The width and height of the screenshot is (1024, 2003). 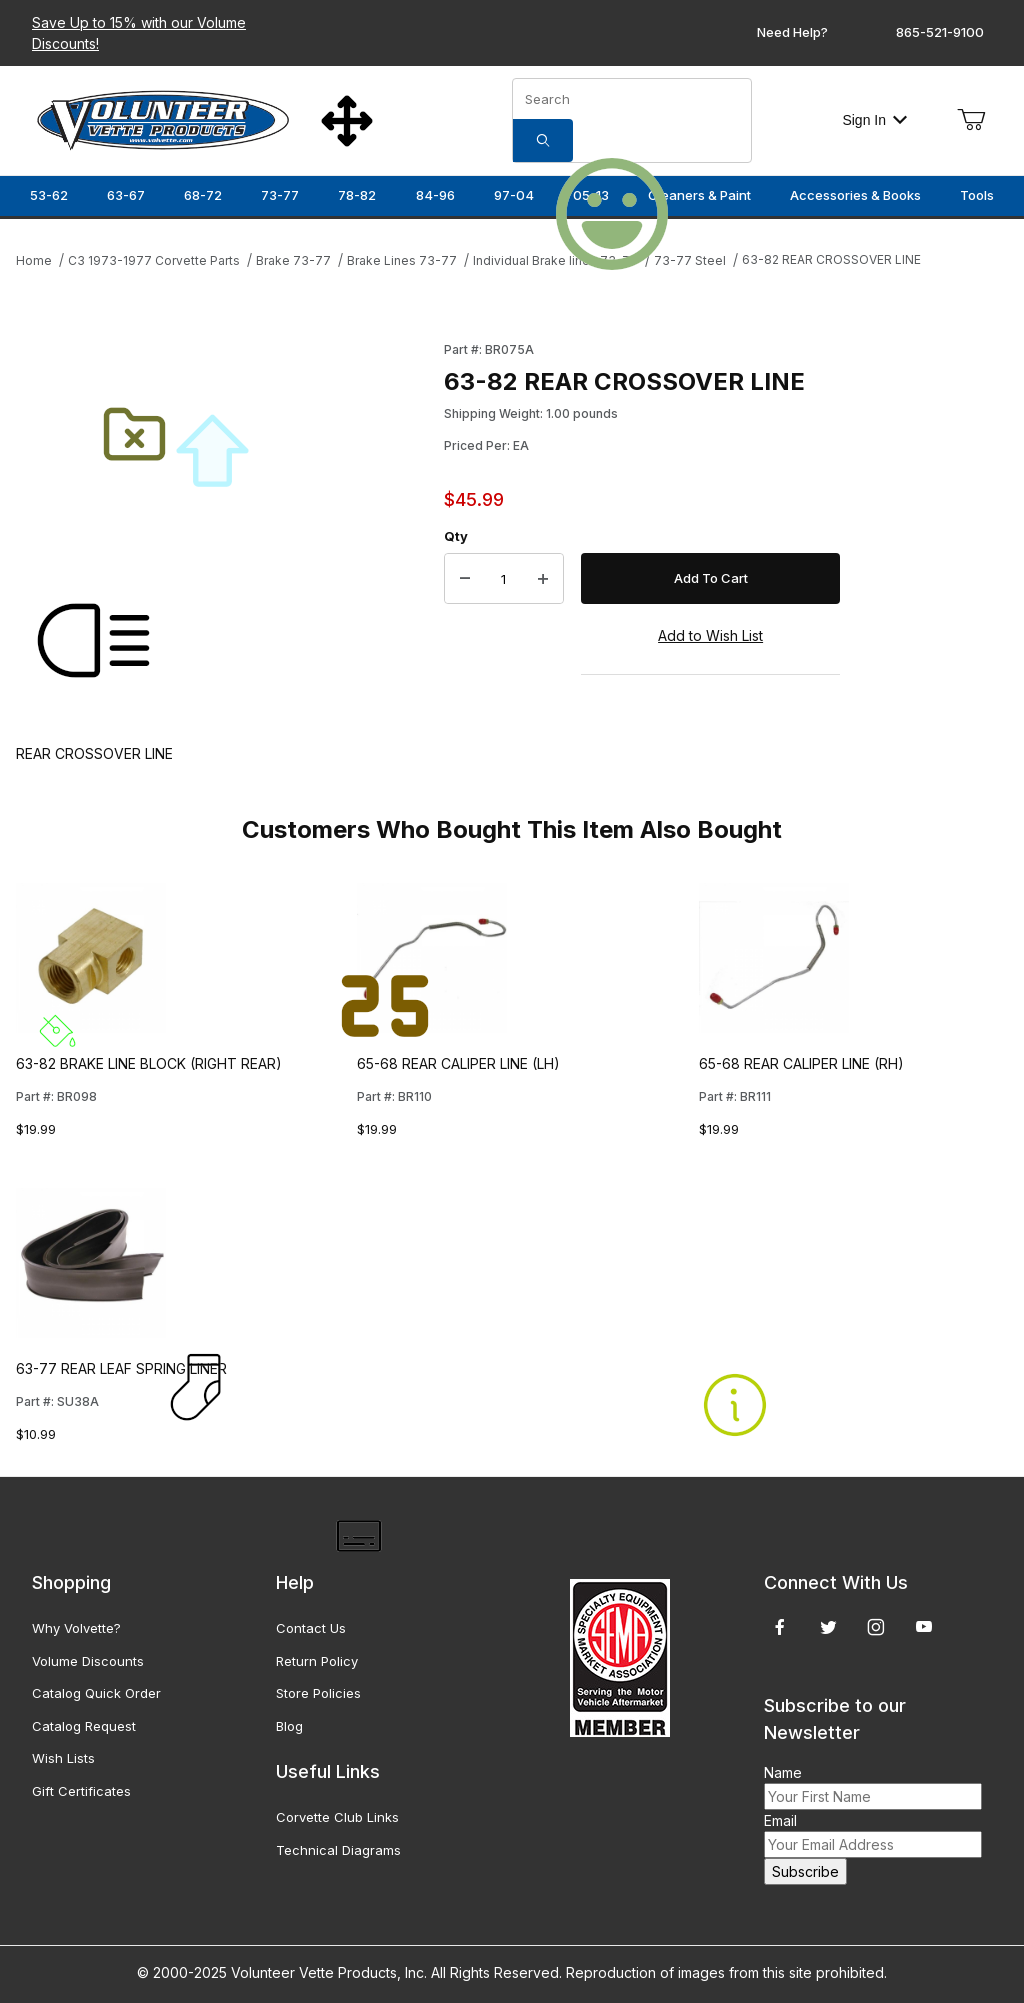 What do you see at coordinates (57, 1032) in the screenshot?
I see `fill an area with a selected color` at bounding box center [57, 1032].